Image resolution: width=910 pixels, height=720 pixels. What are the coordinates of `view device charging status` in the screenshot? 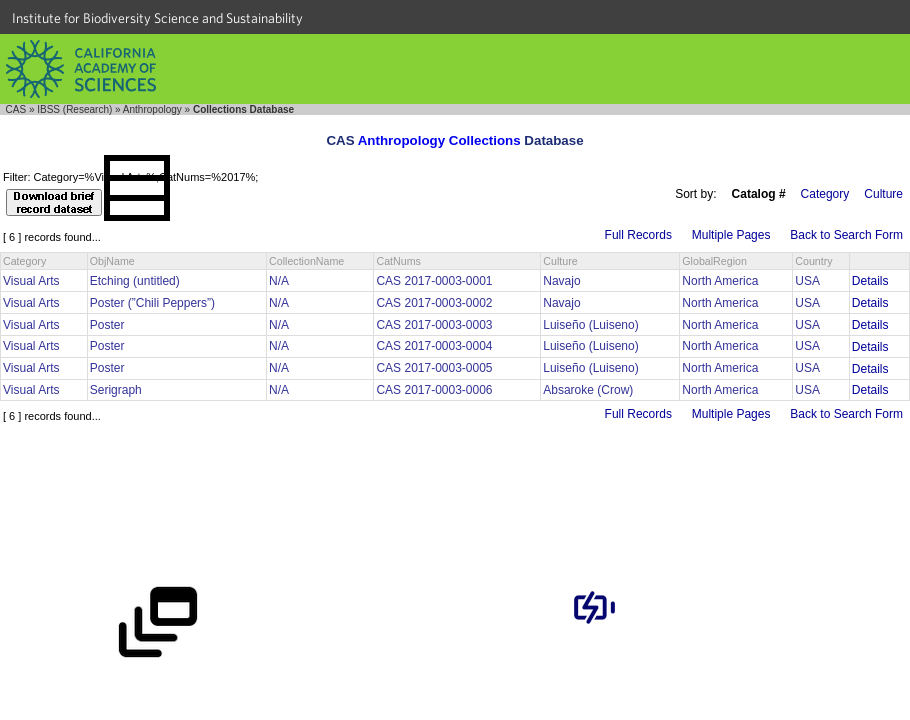 It's located at (594, 607).